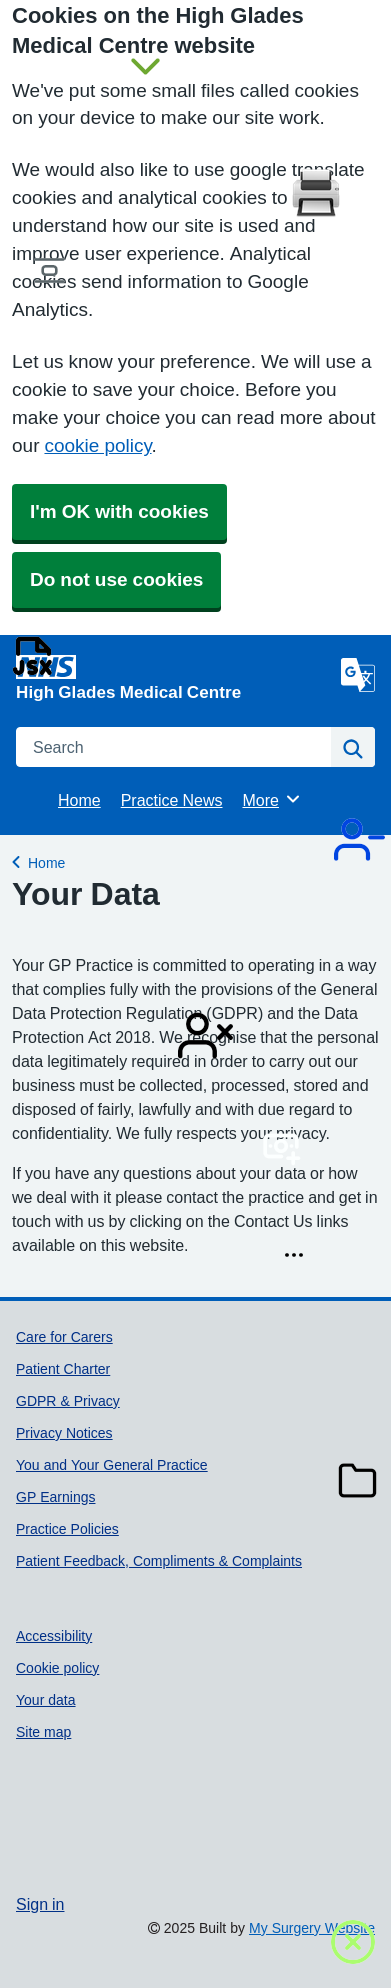  Describe the element at coordinates (145, 66) in the screenshot. I see `expand a dropdown menu or section` at that location.